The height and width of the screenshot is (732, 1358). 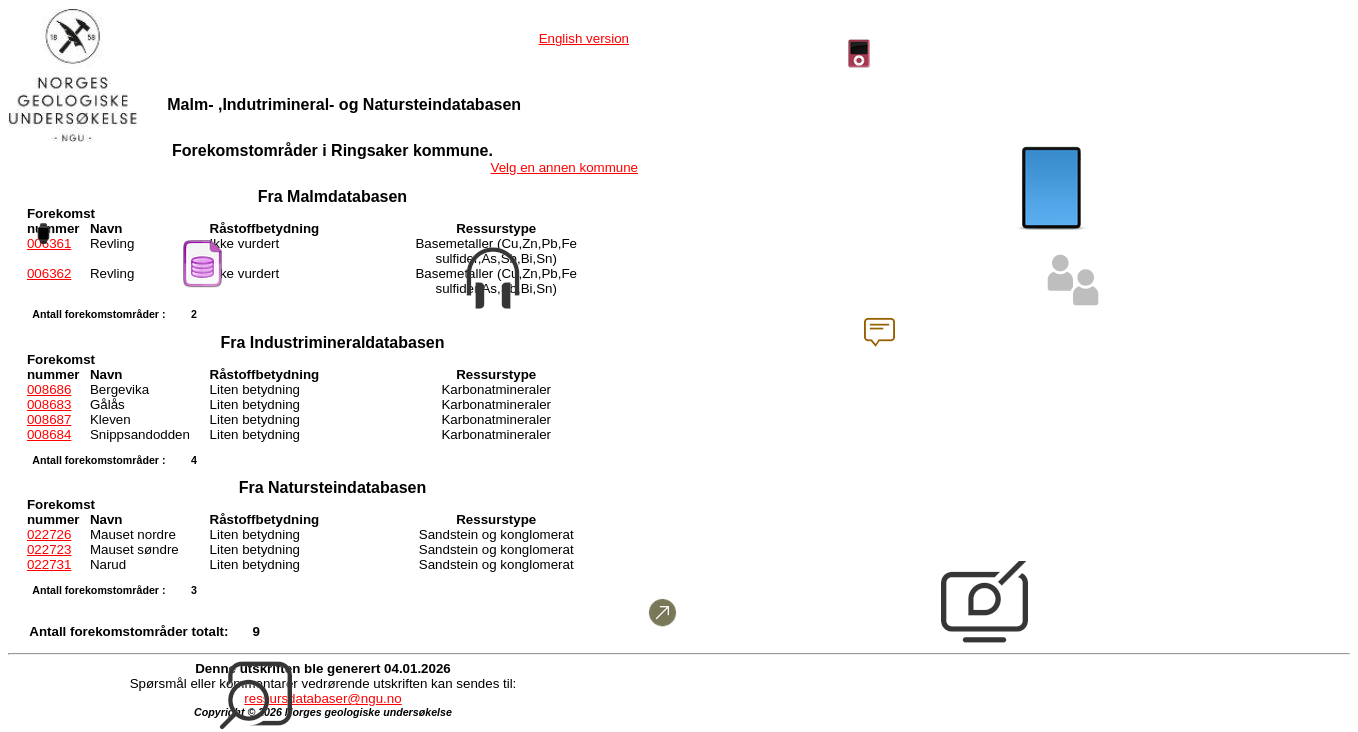 What do you see at coordinates (493, 278) in the screenshot?
I see `audio output set to headphones` at bounding box center [493, 278].